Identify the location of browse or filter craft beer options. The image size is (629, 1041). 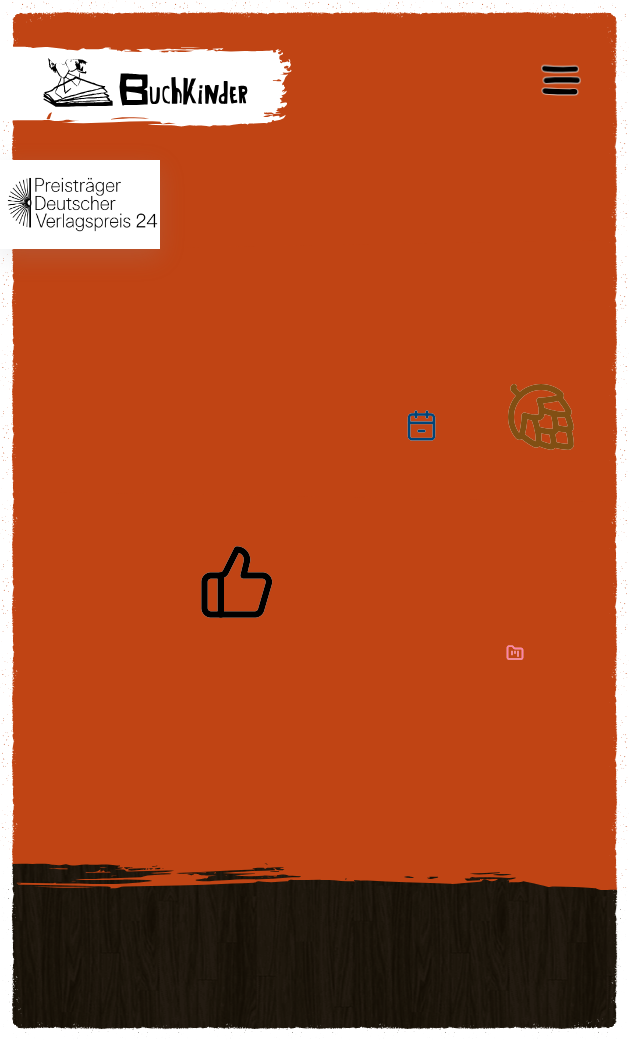
(541, 417).